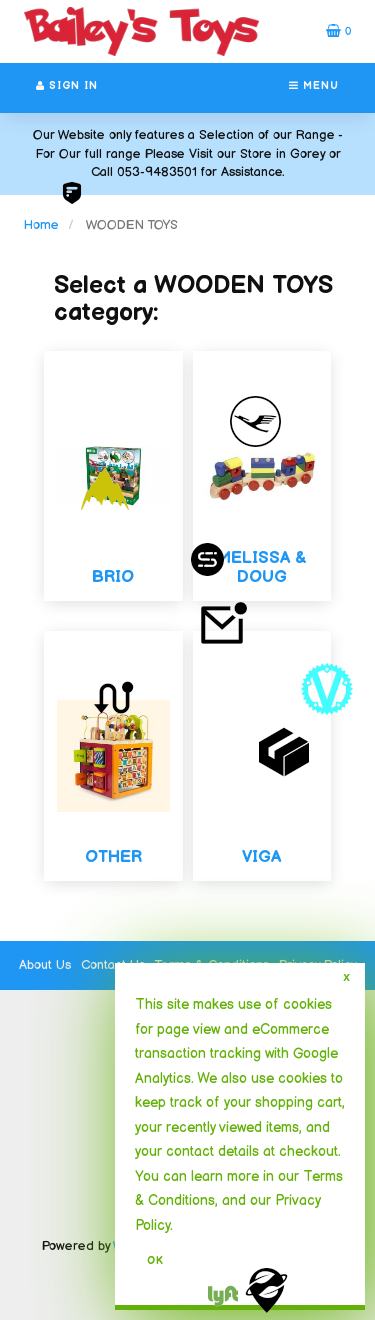  What do you see at coordinates (222, 625) in the screenshot?
I see `indicates unread mail or messages` at bounding box center [222, 625].